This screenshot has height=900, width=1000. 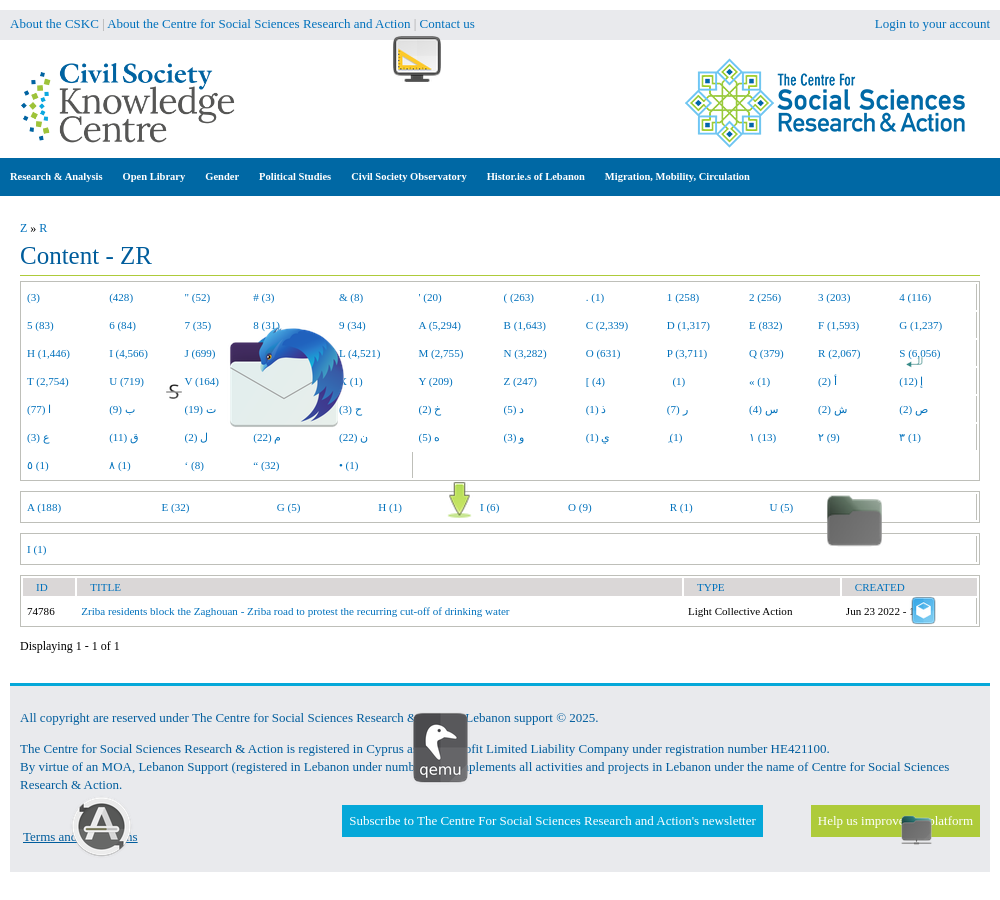 What do you see at coordinates (417, 59) in the screenshot?
I see `access display settings and screen configuration` at bounding box center [417, 59].